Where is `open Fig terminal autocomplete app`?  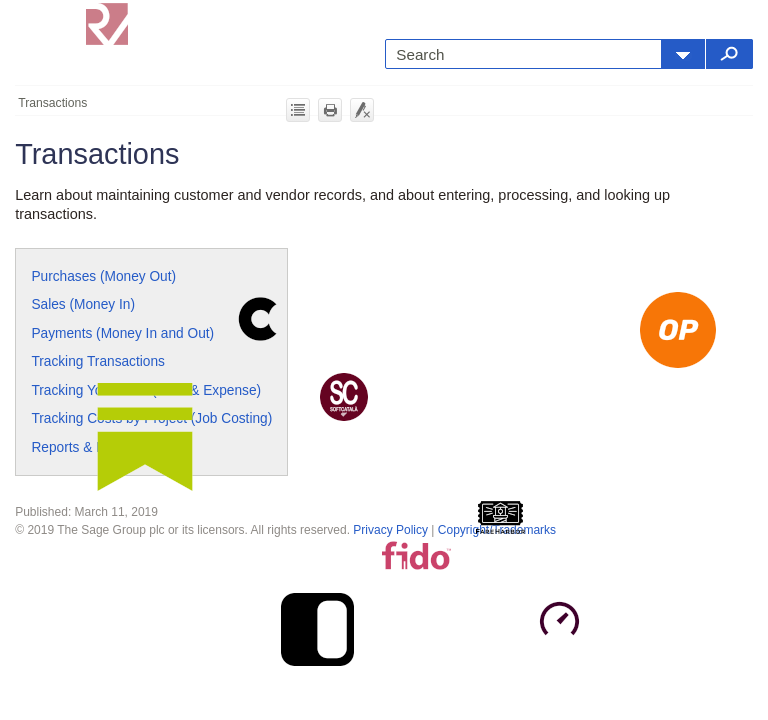 open Fig terminal autocomplete app is located at coordinates (317, 629).